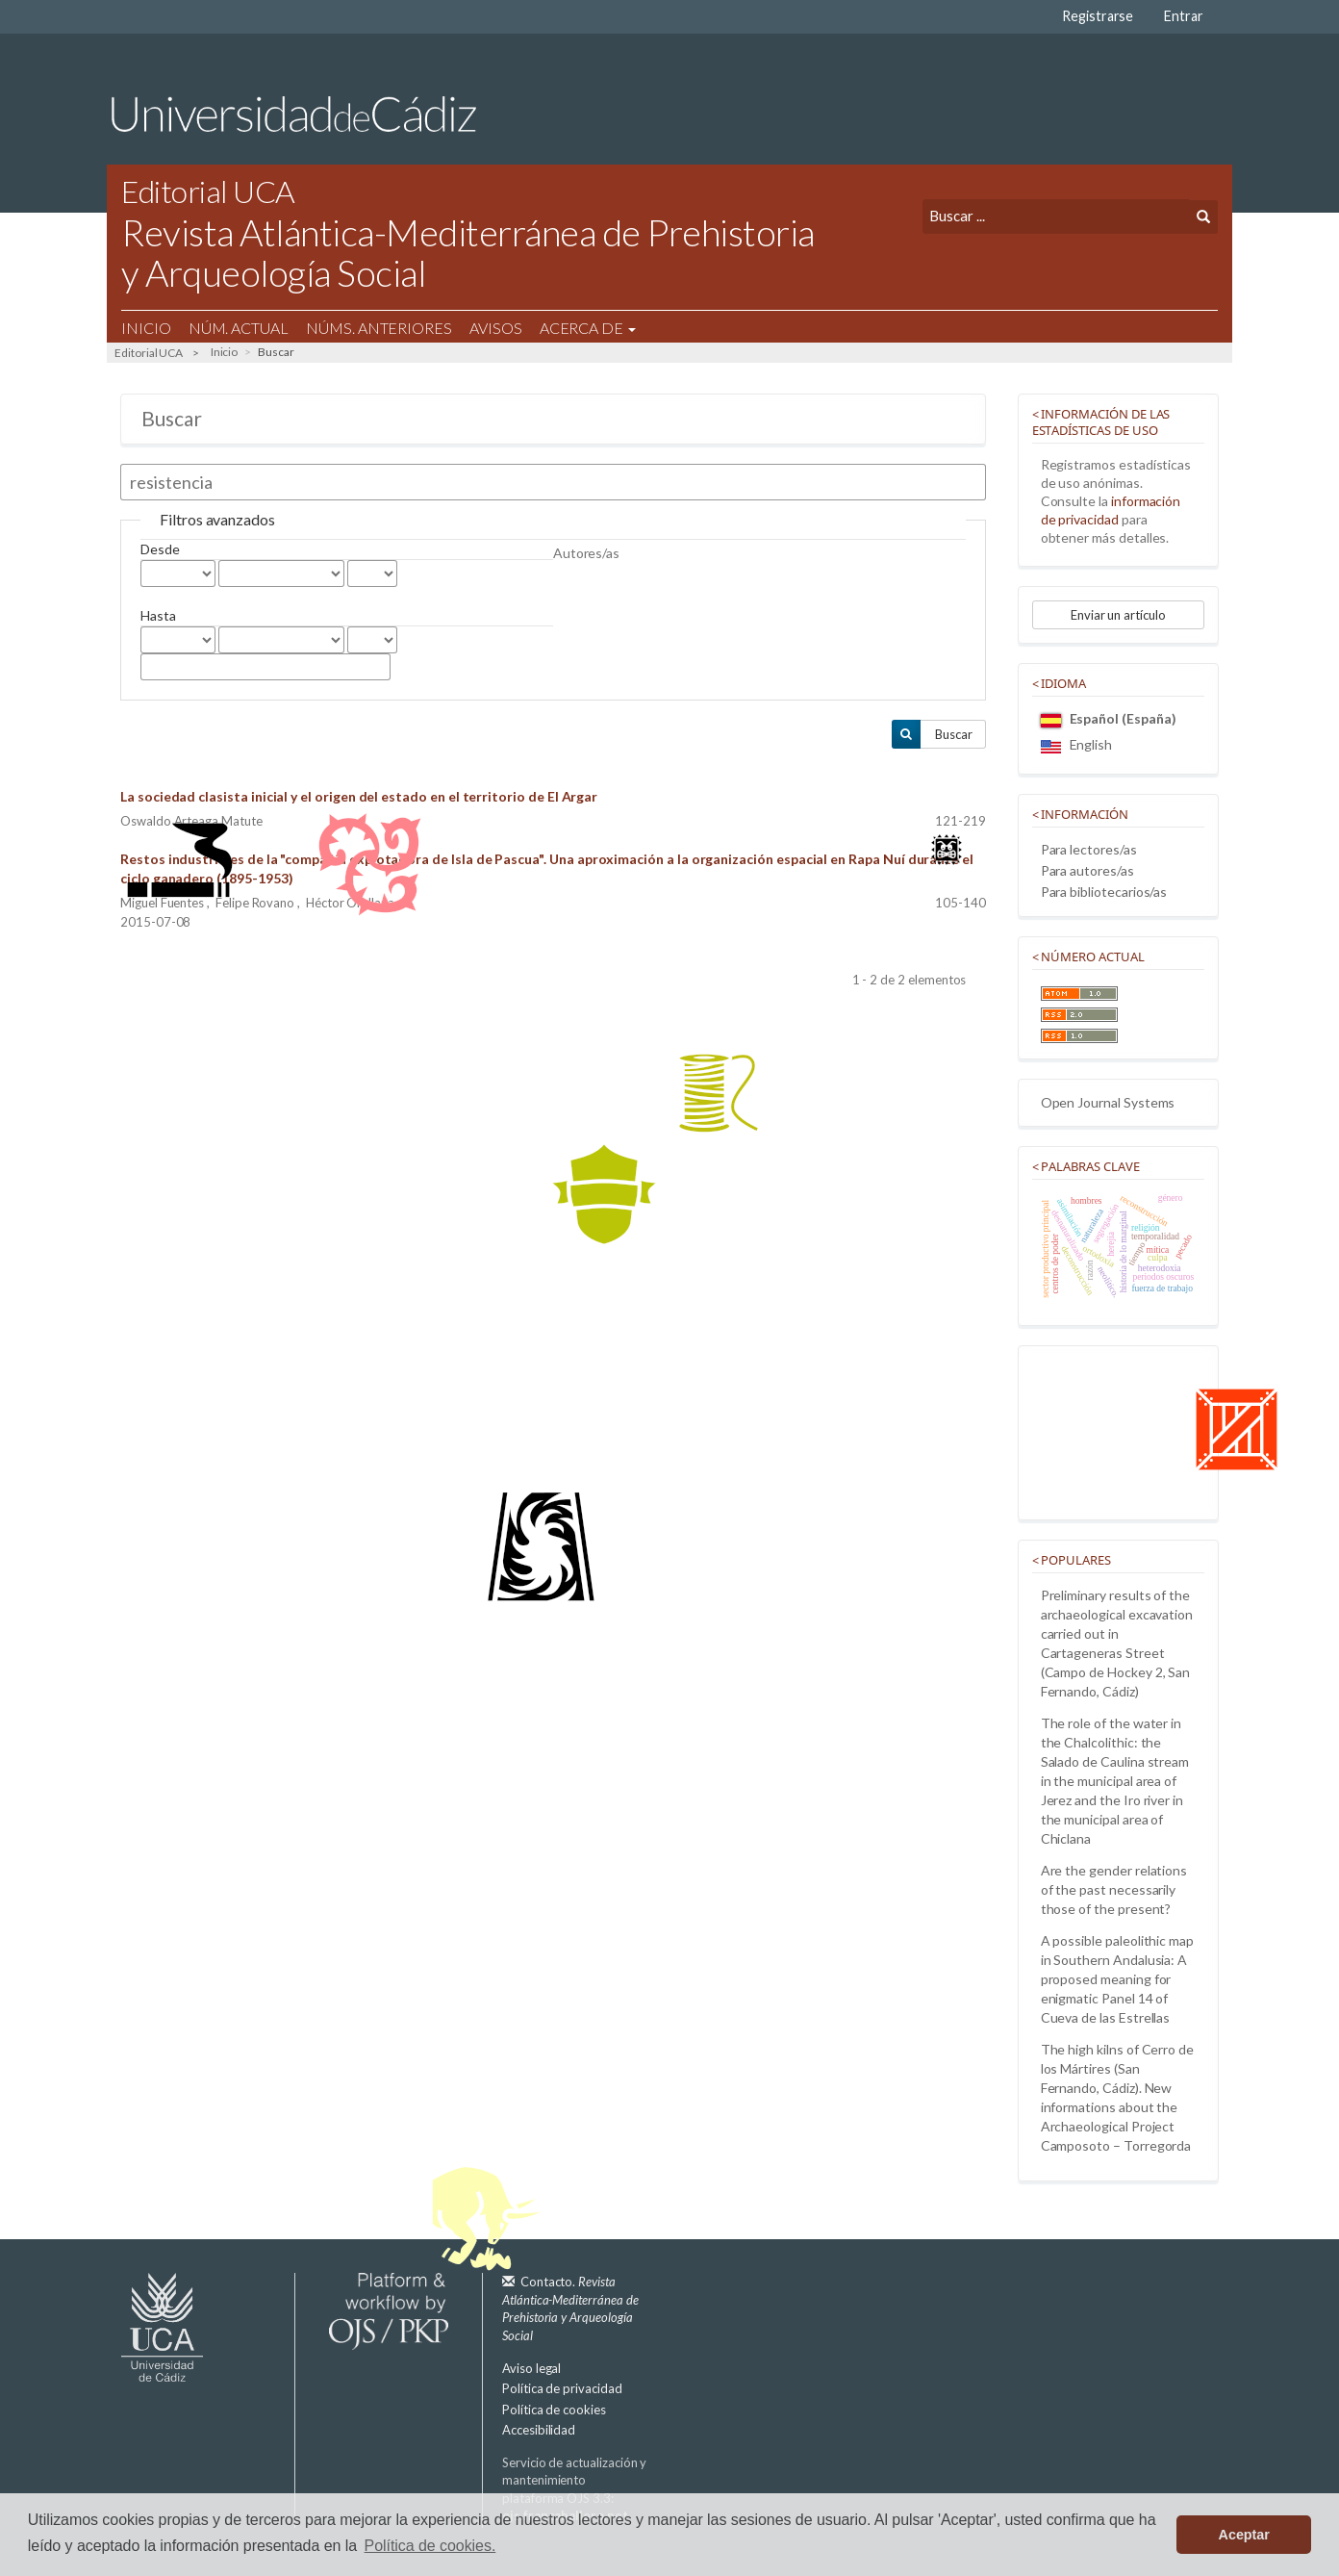  Describe the element at coordinates (489, 2213) in the screenshot. I see `wall street or stock market bull symbol` at that location.